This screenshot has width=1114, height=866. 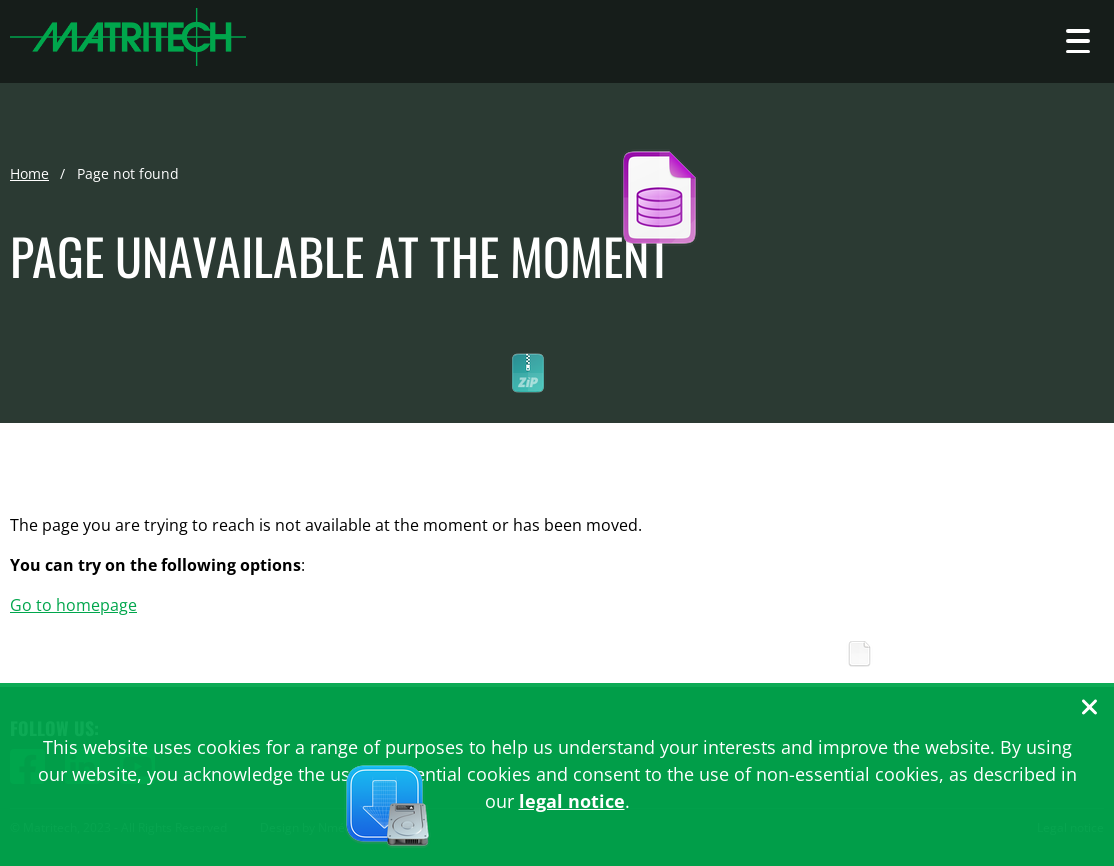 What do you see at coordinates (384, 803) in the screenshot?
I see `install or update system software` at bounding box center [384, 803].